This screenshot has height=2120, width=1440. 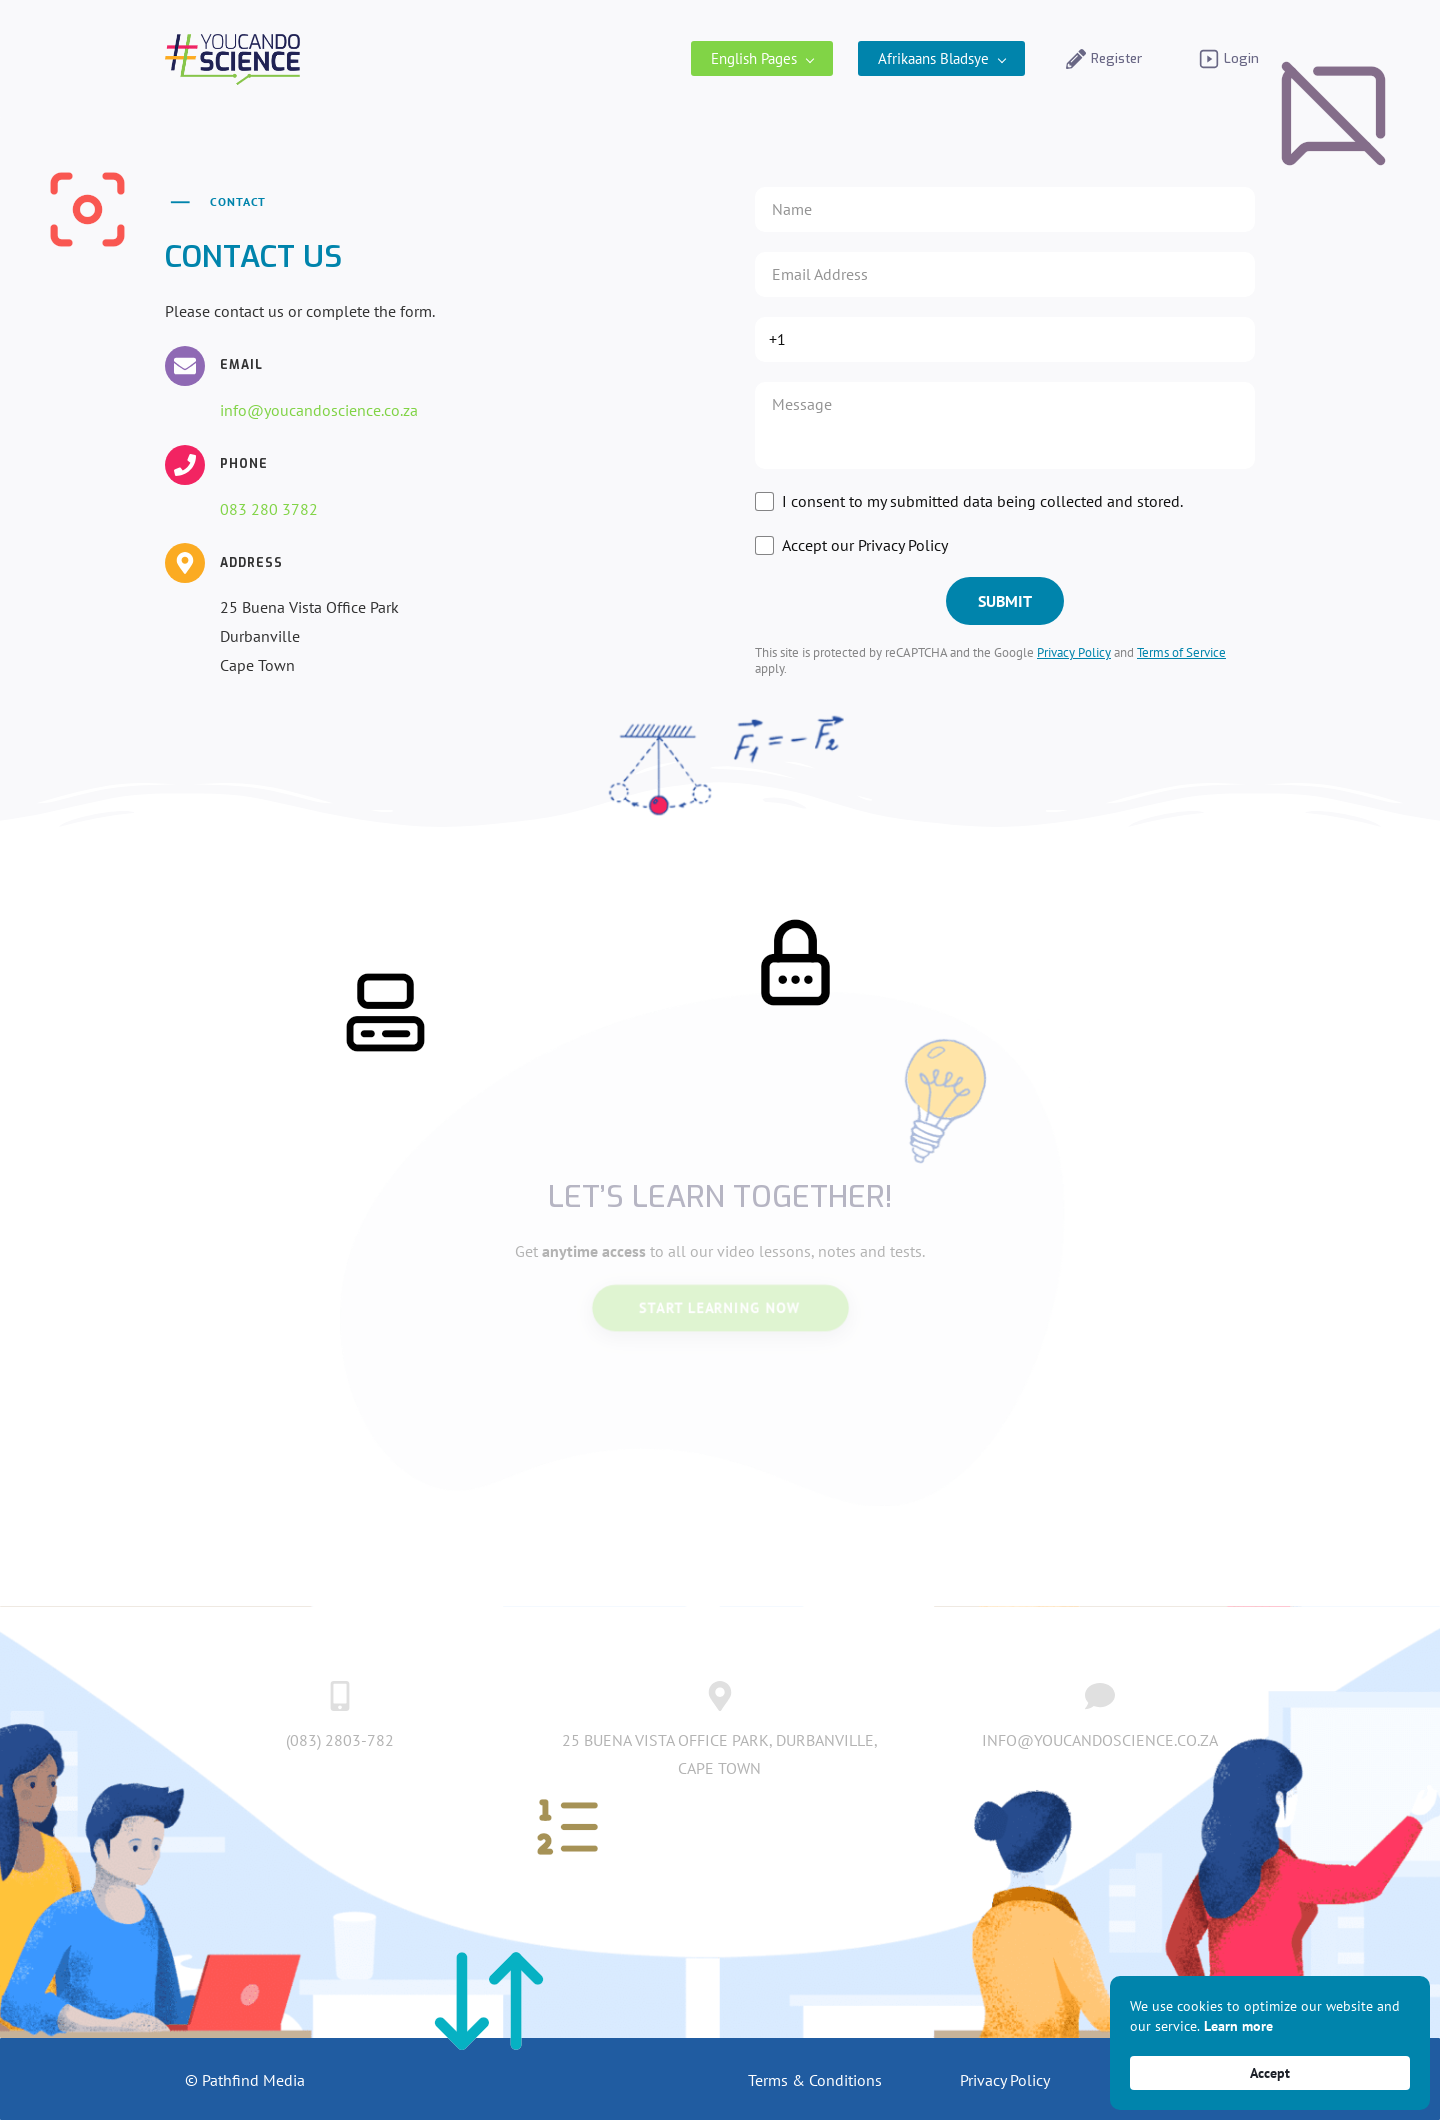 What do you see at coordinates (567, 1827) in the screenshot?
I see `create a numbered list` at bounding box center [567, 1827].